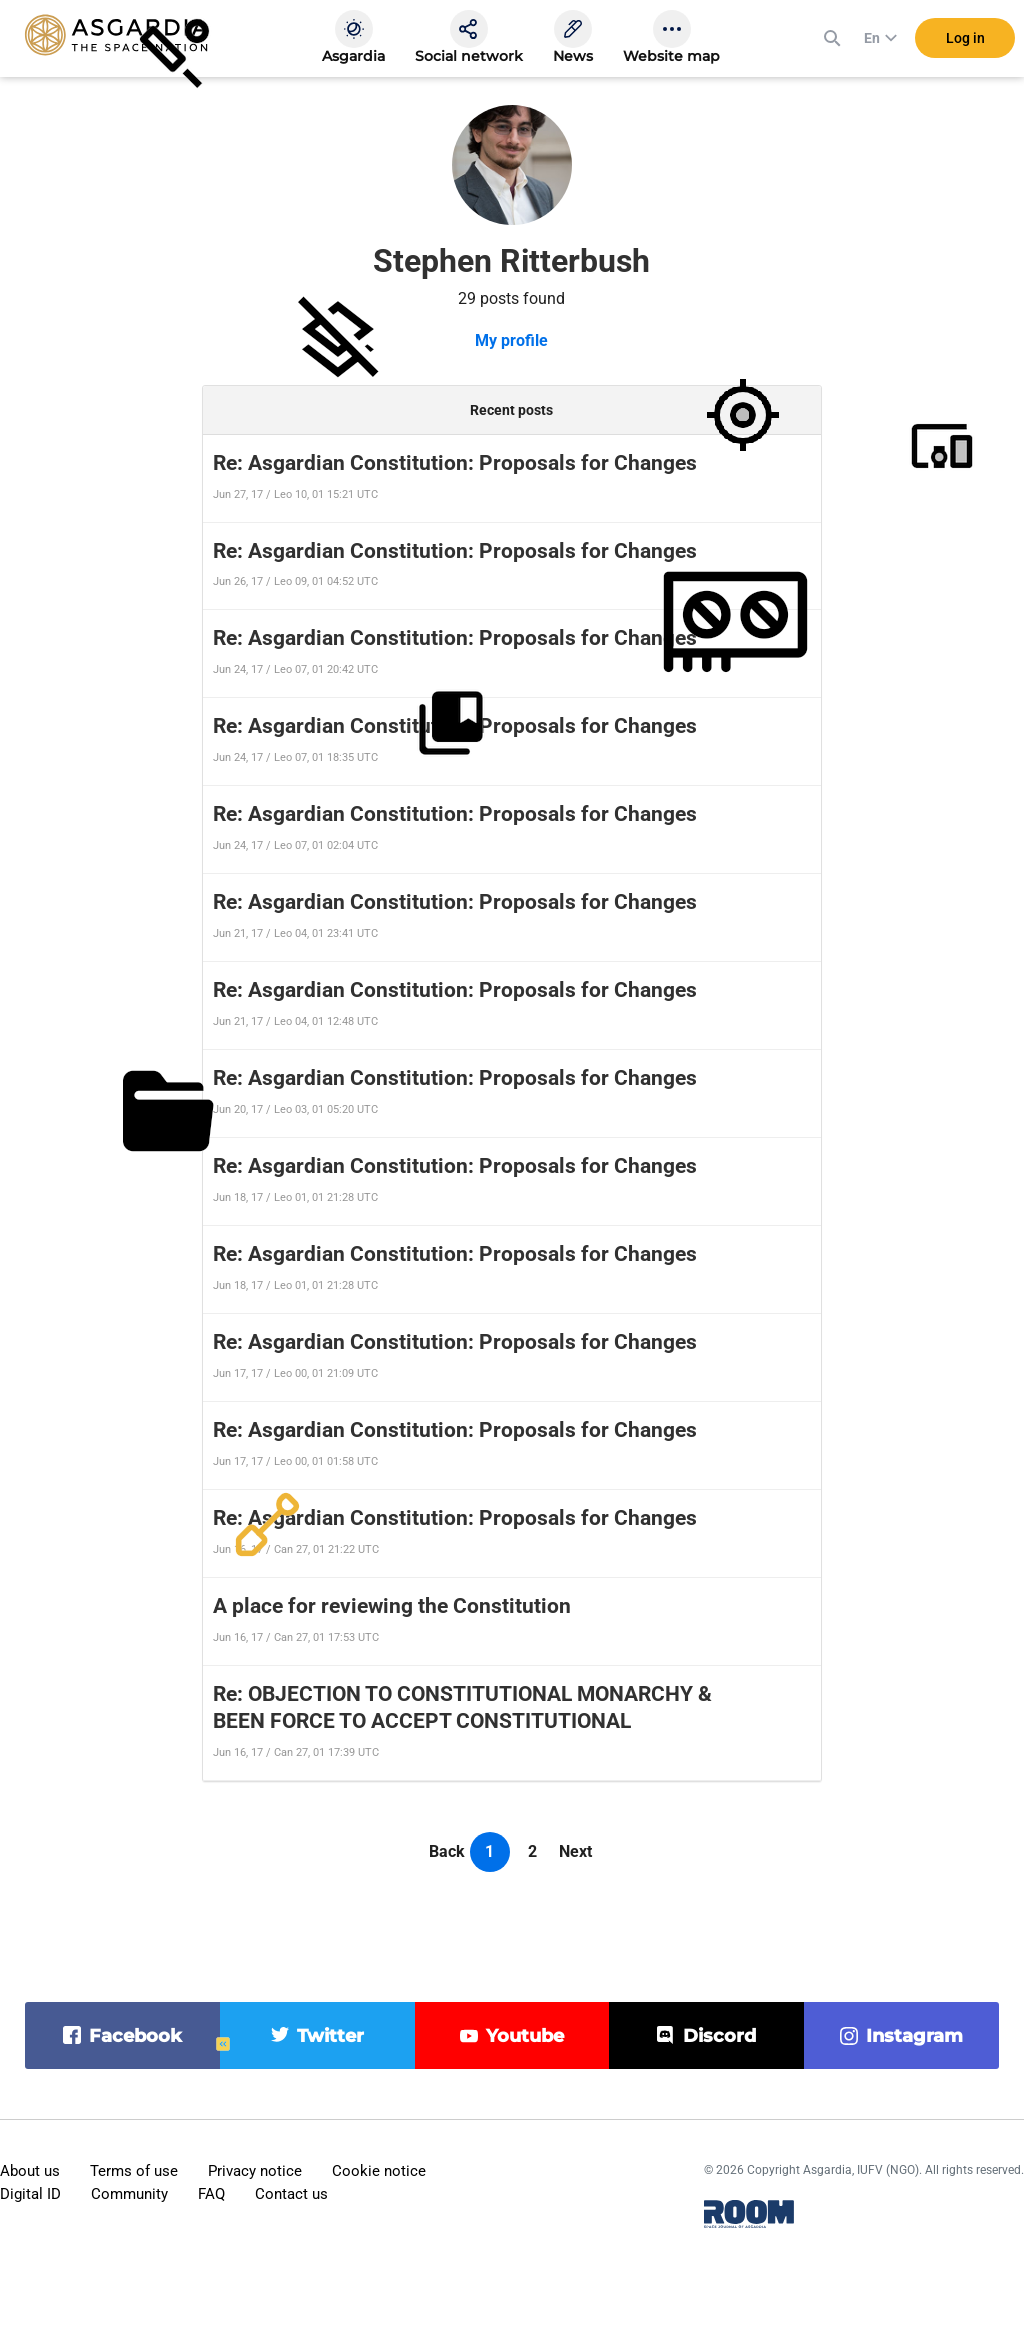  Describe the element at coordinates (223, 2044) in the screenshot. I see `go back multiple steps` at that location.